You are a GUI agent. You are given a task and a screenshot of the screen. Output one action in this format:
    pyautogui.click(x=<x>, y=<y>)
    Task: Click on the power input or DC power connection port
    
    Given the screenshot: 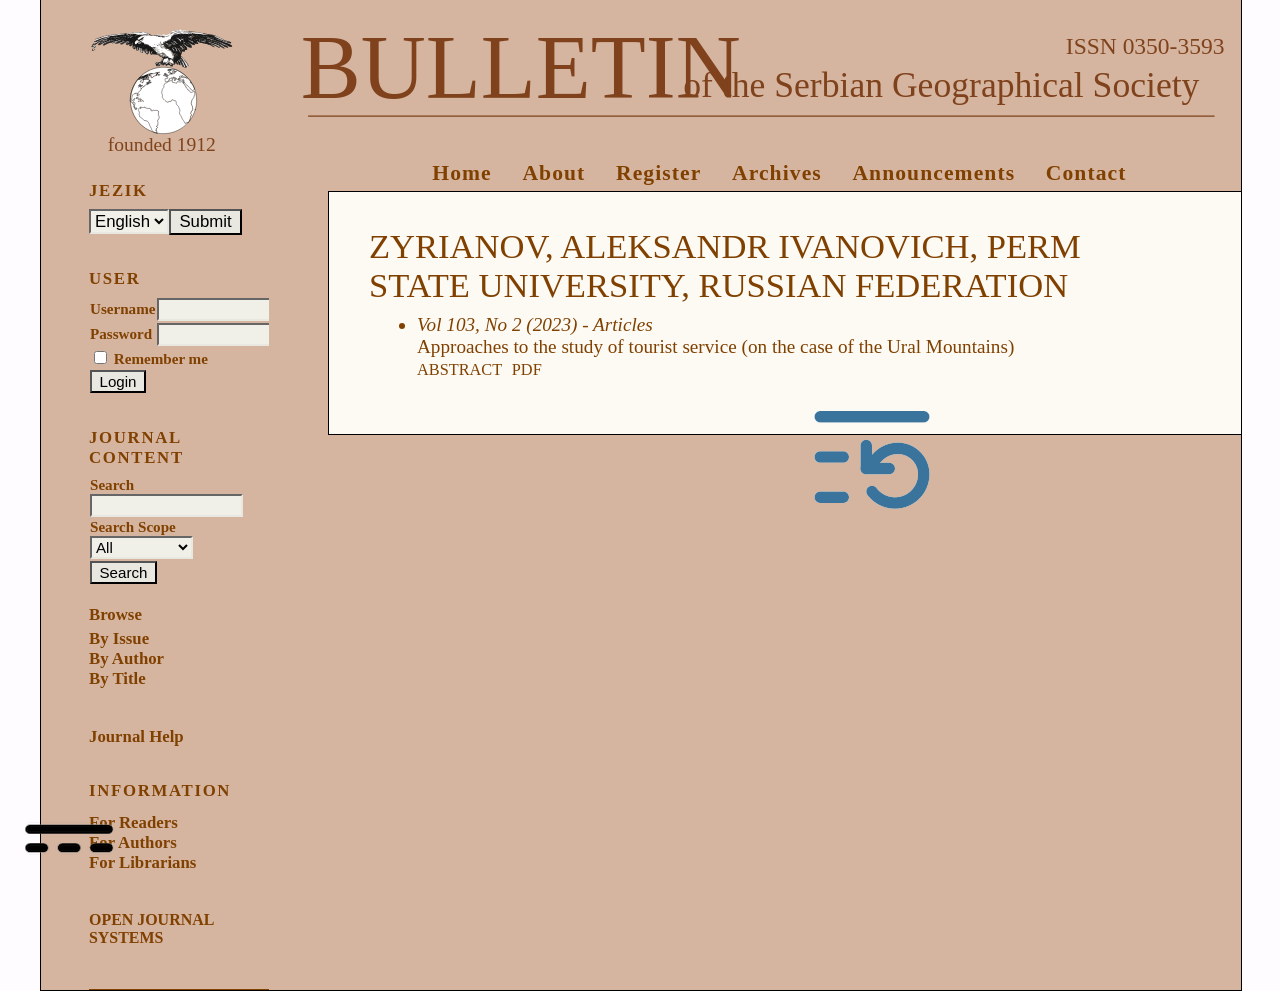 What is the action you would take?
    pyautogui.click(x=71, y=838)
    